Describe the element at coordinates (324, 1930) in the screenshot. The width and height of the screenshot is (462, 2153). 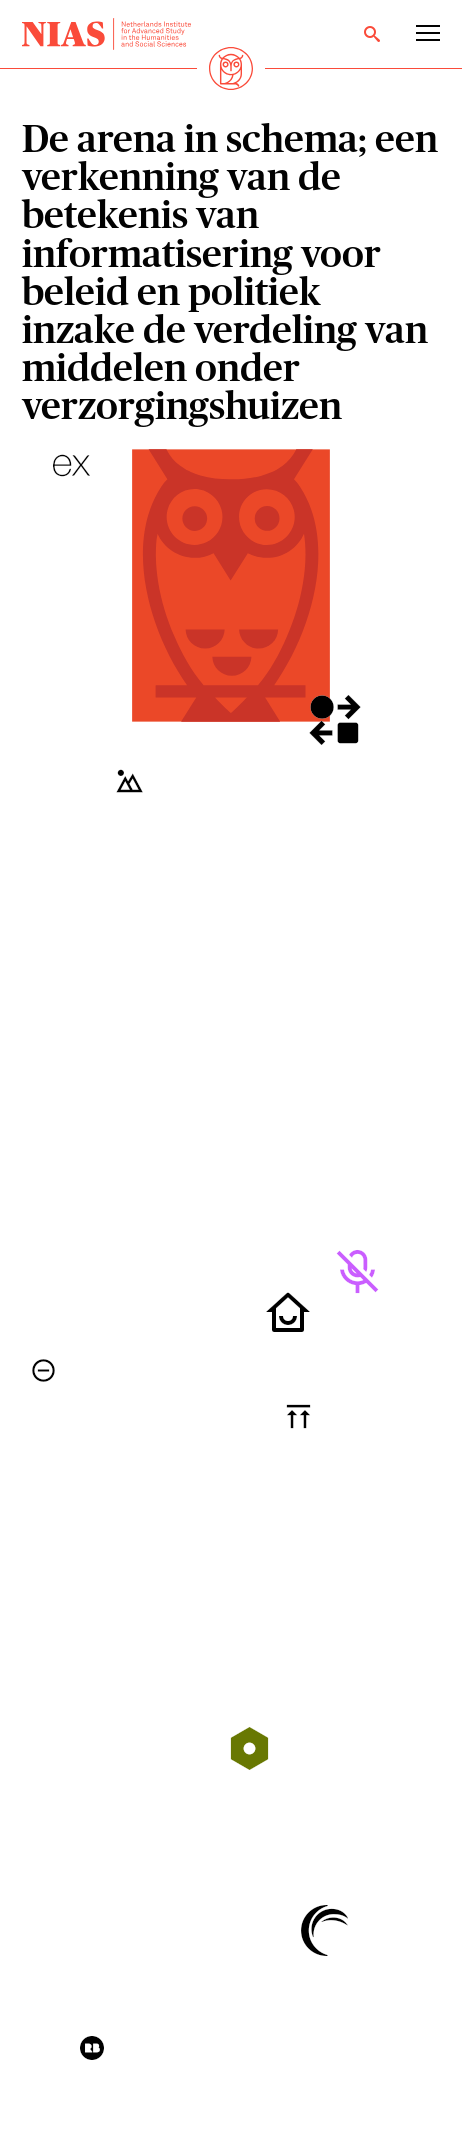
I see `akamai technologies company logo` at that location.